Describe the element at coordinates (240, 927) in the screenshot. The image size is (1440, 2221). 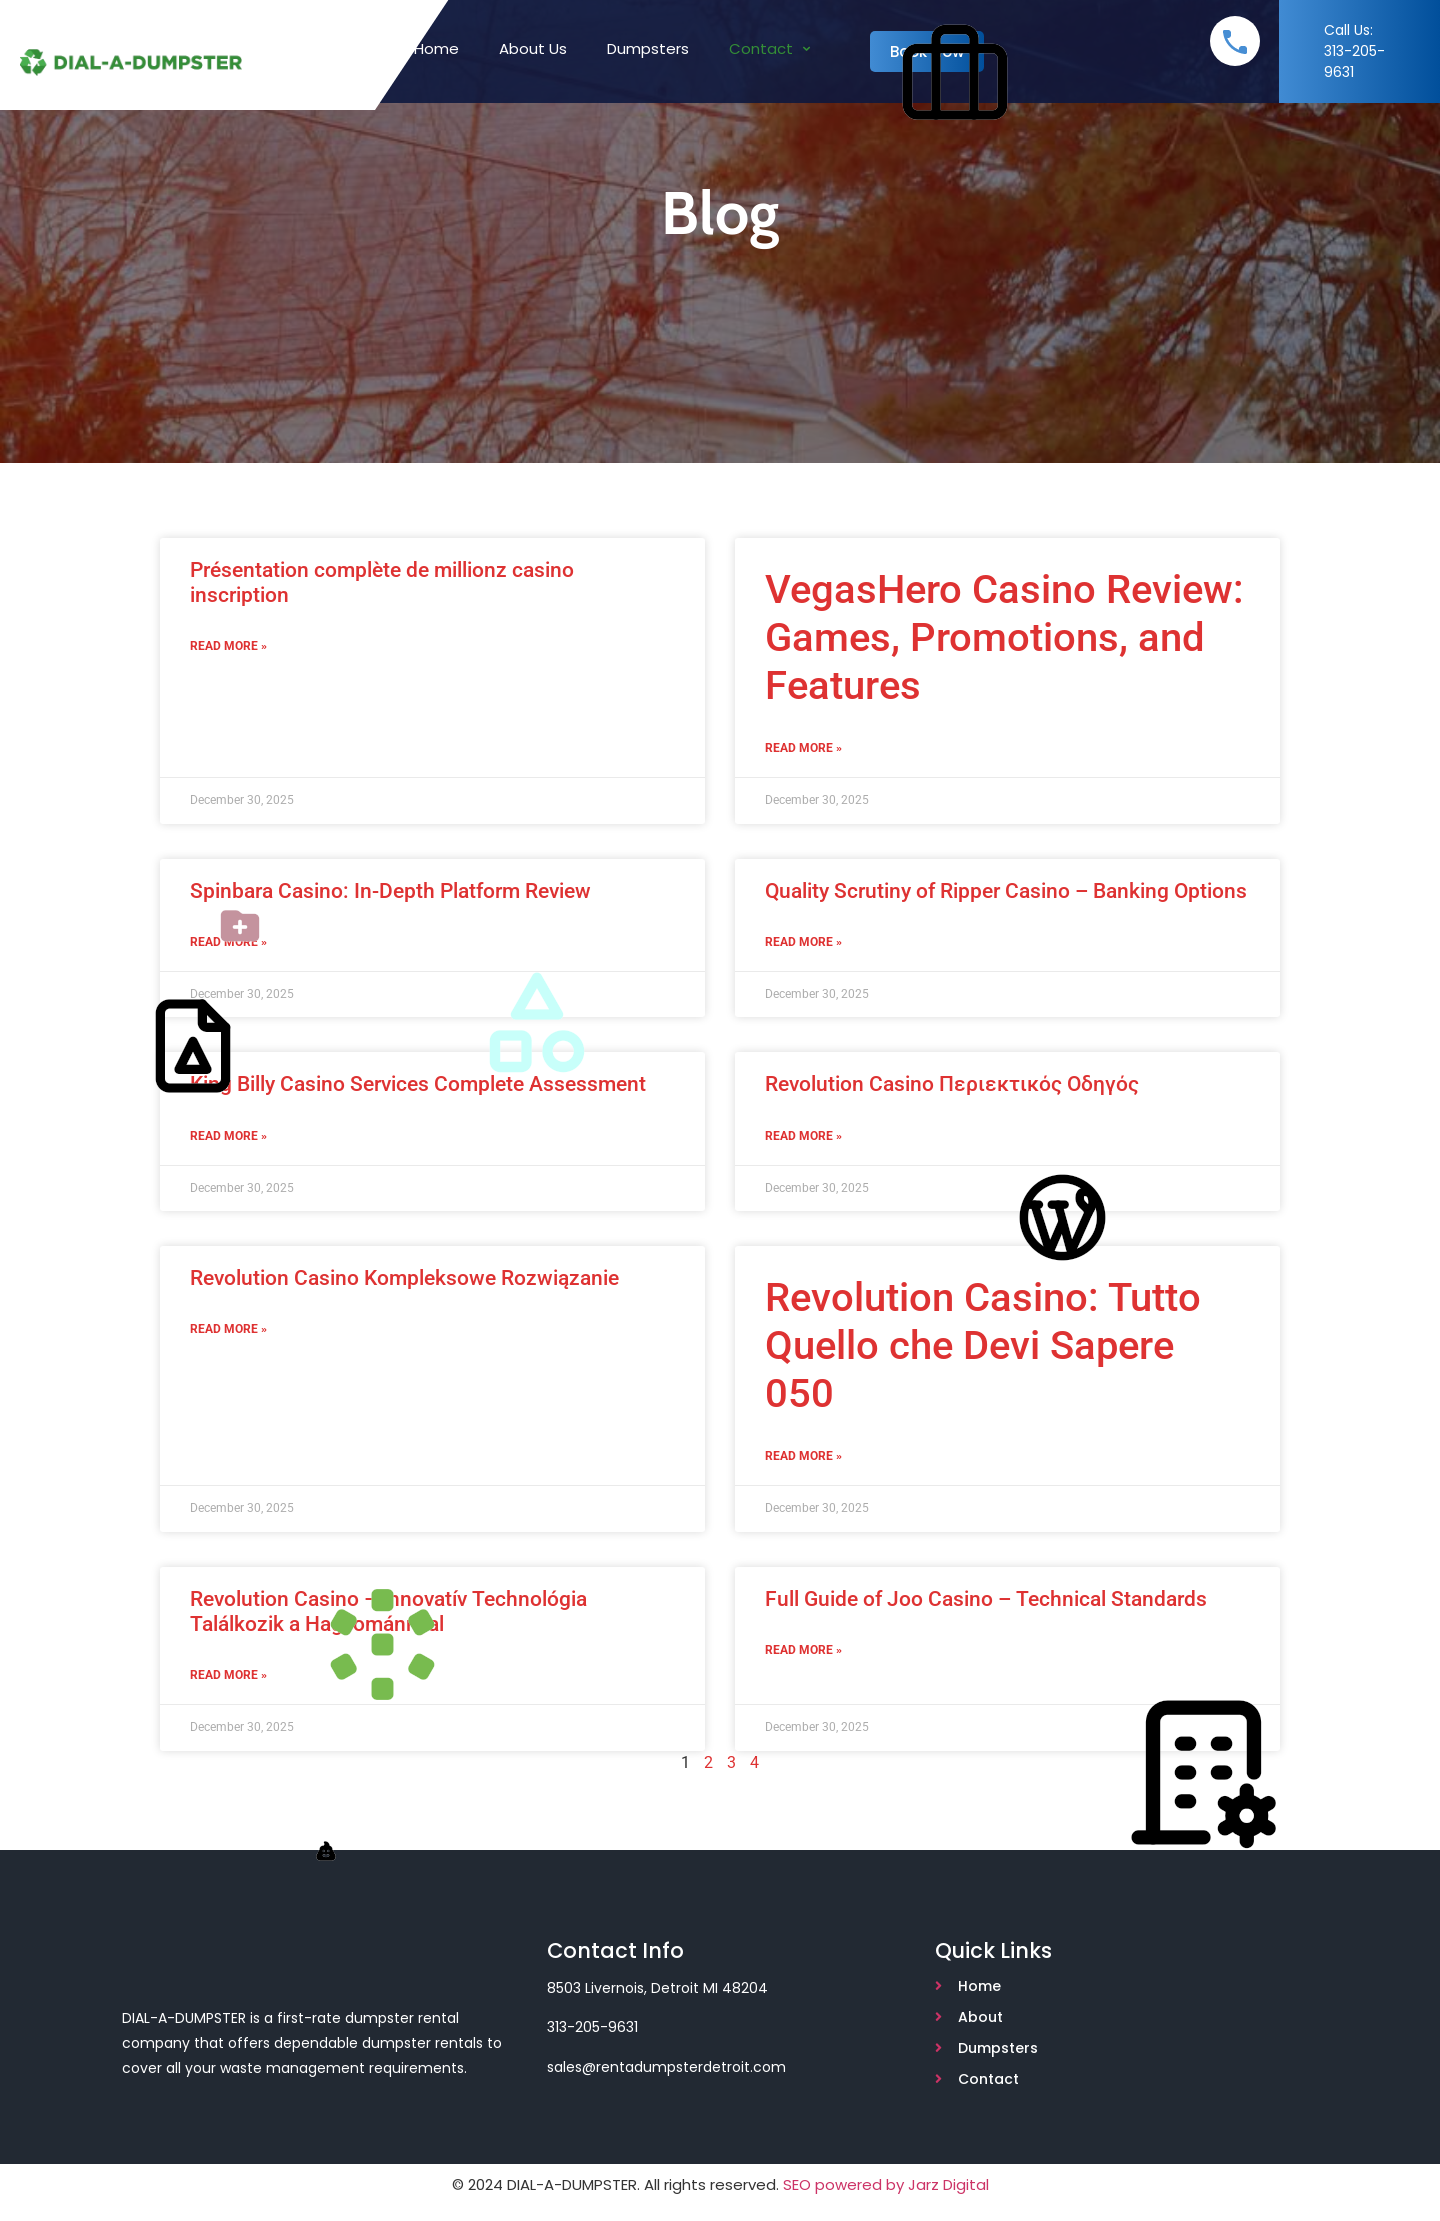
I see `create a new folder` at that location.